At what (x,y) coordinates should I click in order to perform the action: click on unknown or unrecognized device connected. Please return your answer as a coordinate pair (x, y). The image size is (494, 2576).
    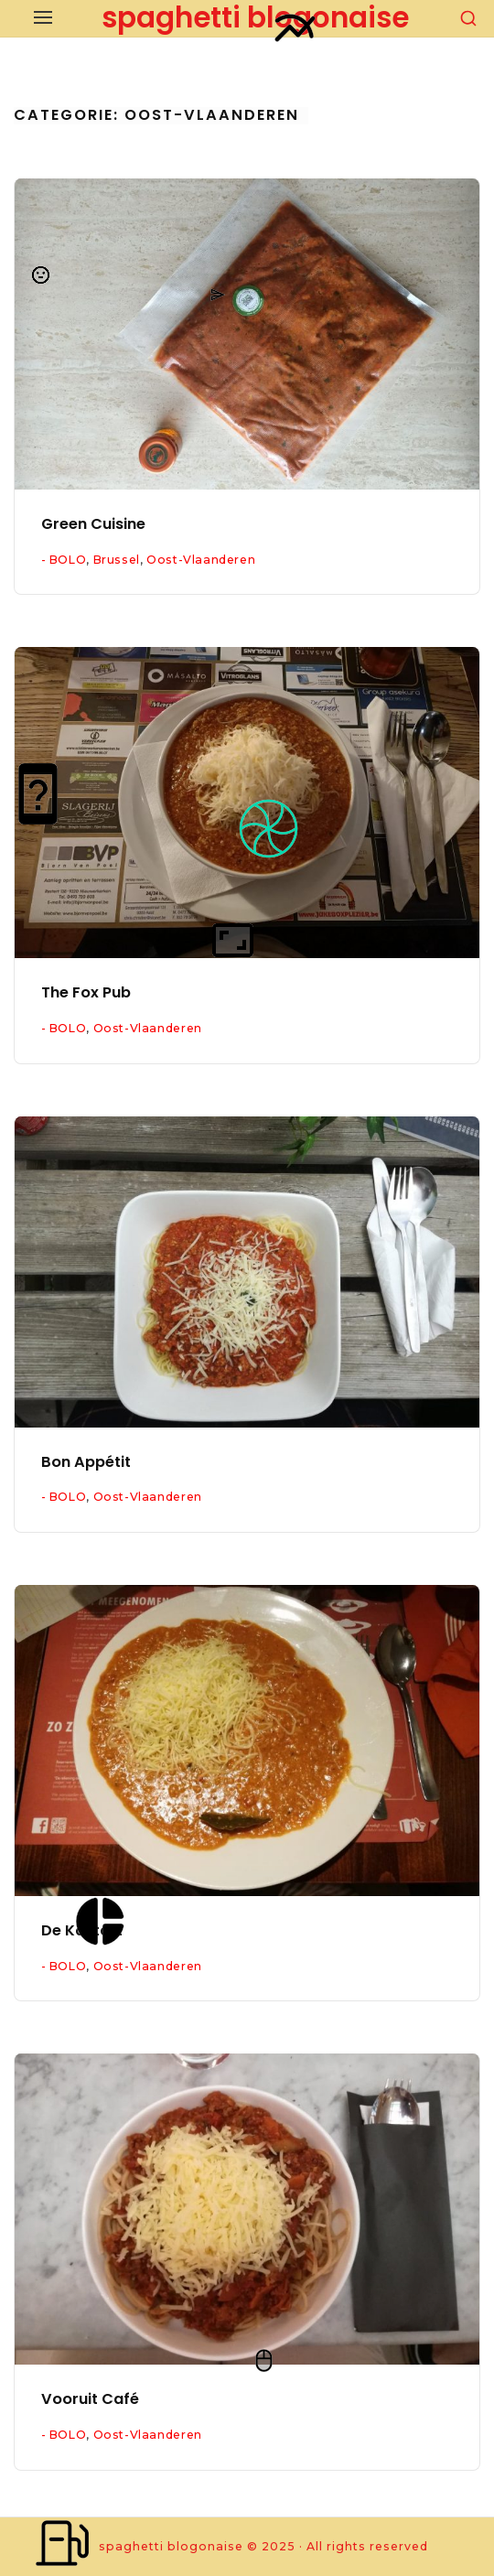
    Looking at the image, I should click on (38, 793).